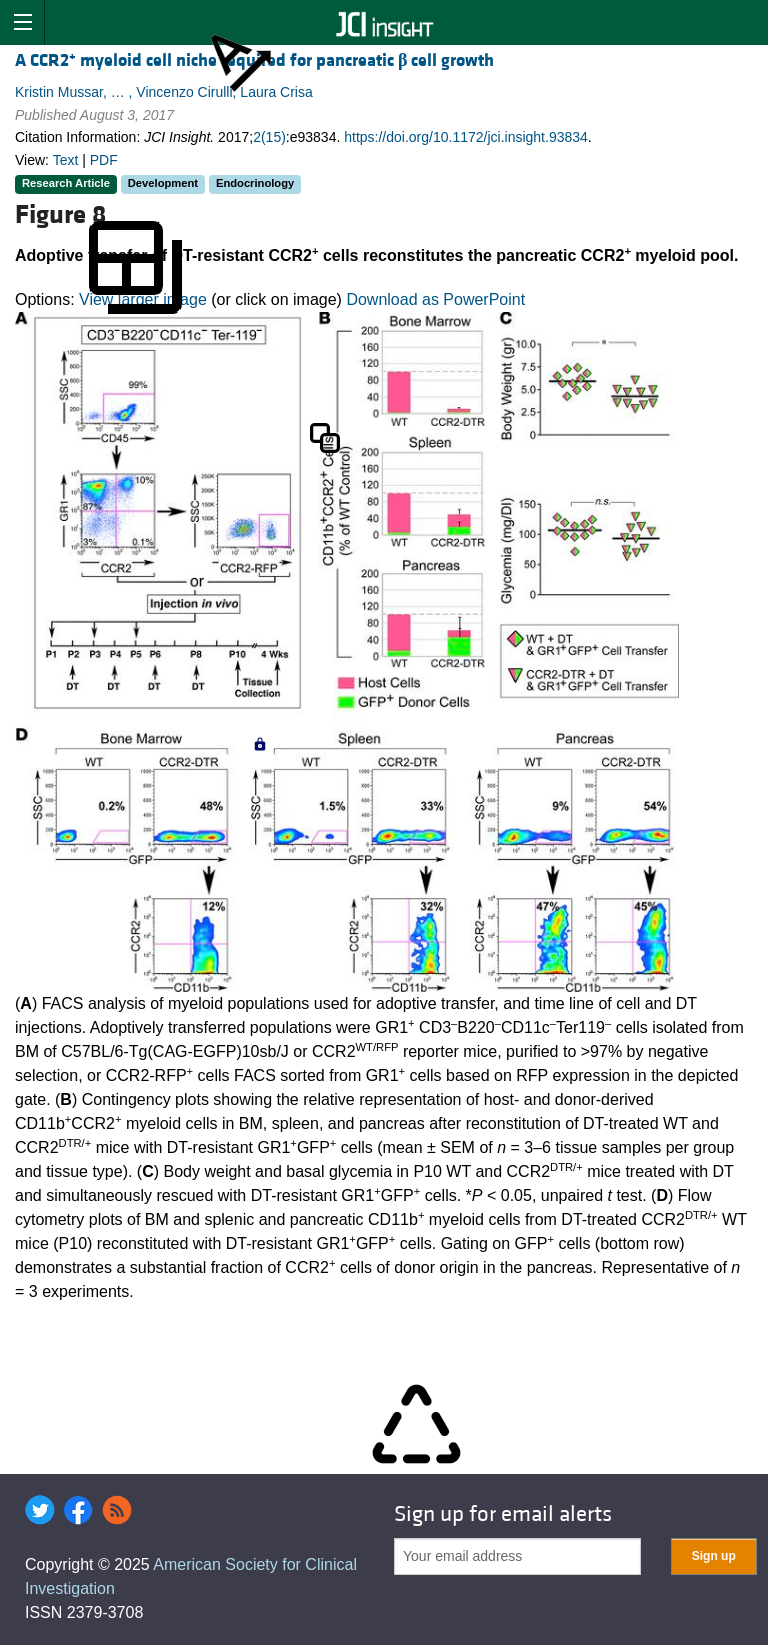 This screenshot has width=768, height=1645. What do you see at coordinates (416, 1425) in the screenshot?
I see `indicates a recycling or refresh cycle` at bounding box center [416, 1425].